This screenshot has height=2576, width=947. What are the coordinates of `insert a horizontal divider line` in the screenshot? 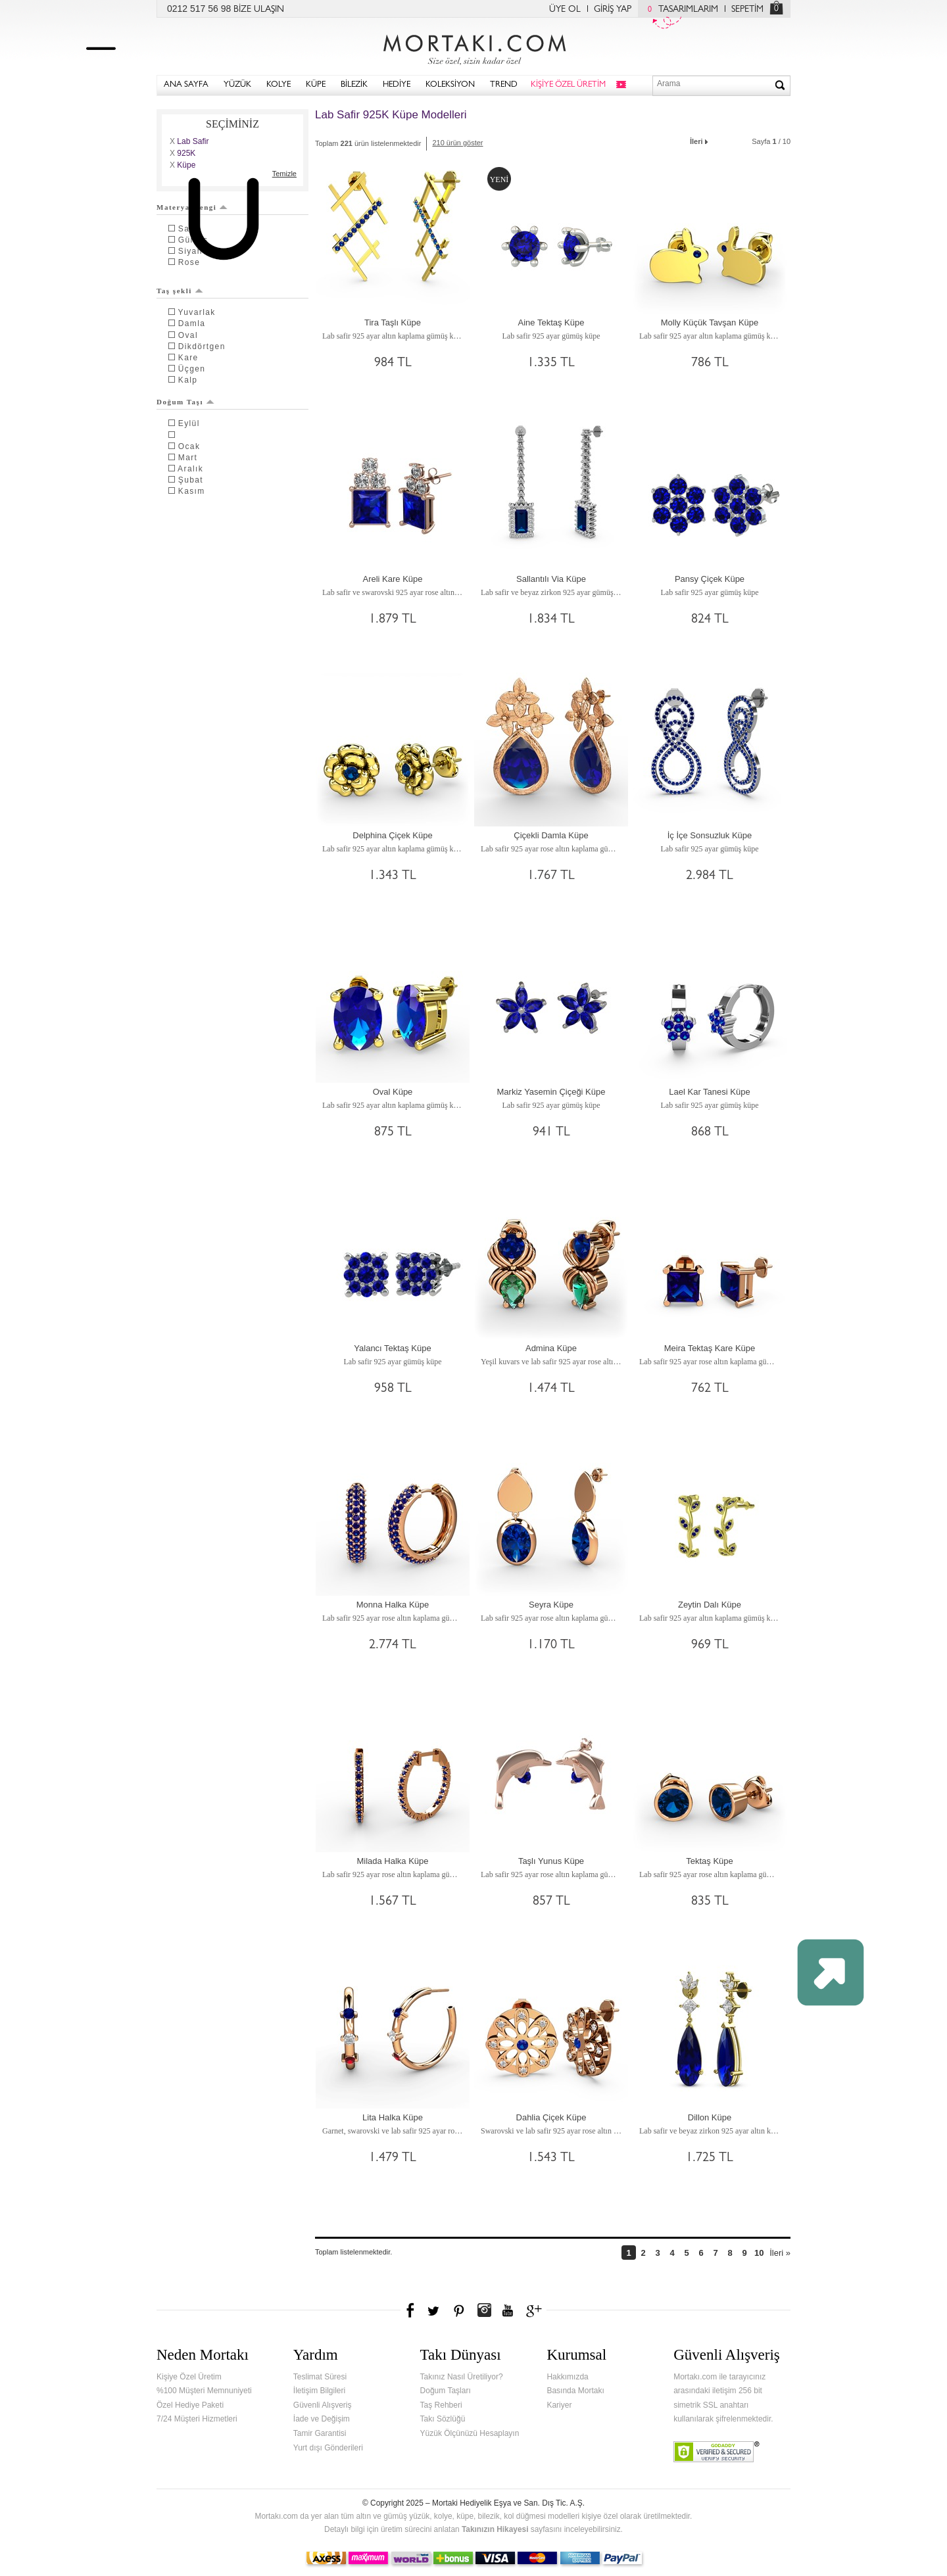 It's located at (101, 49).